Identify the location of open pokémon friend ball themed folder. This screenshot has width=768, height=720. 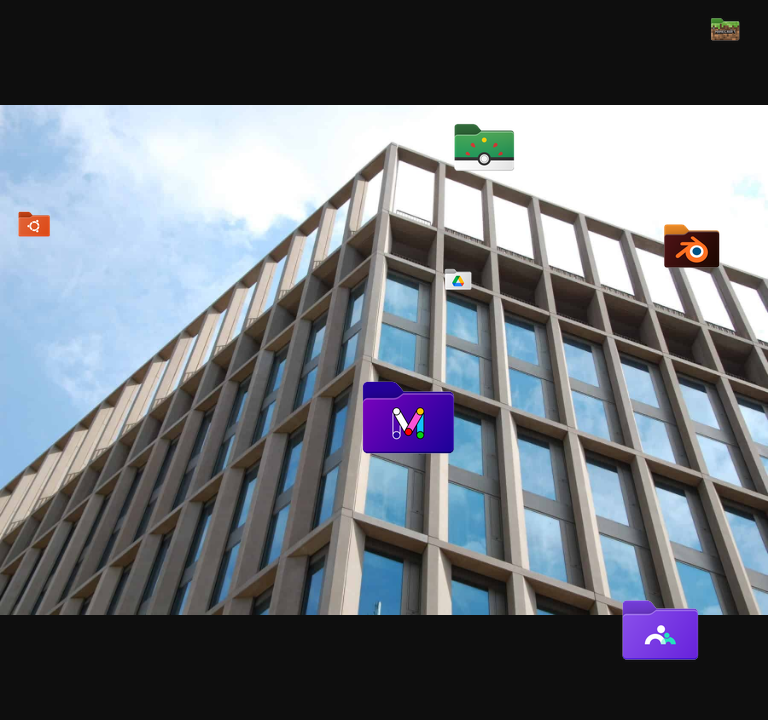
(484, 149).